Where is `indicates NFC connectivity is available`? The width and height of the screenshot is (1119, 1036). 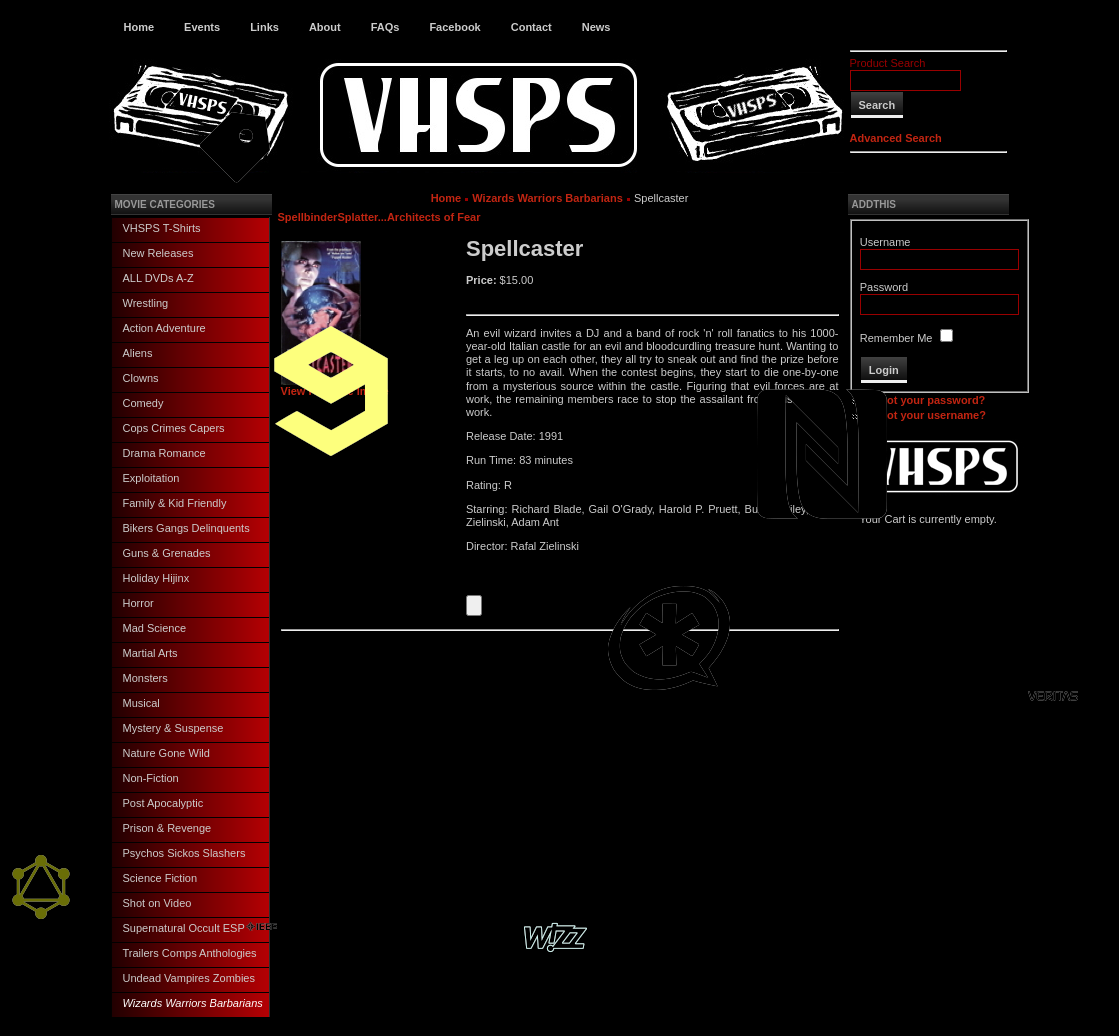
indicates NFC connectivity is available is located at coordinates (822, 454).